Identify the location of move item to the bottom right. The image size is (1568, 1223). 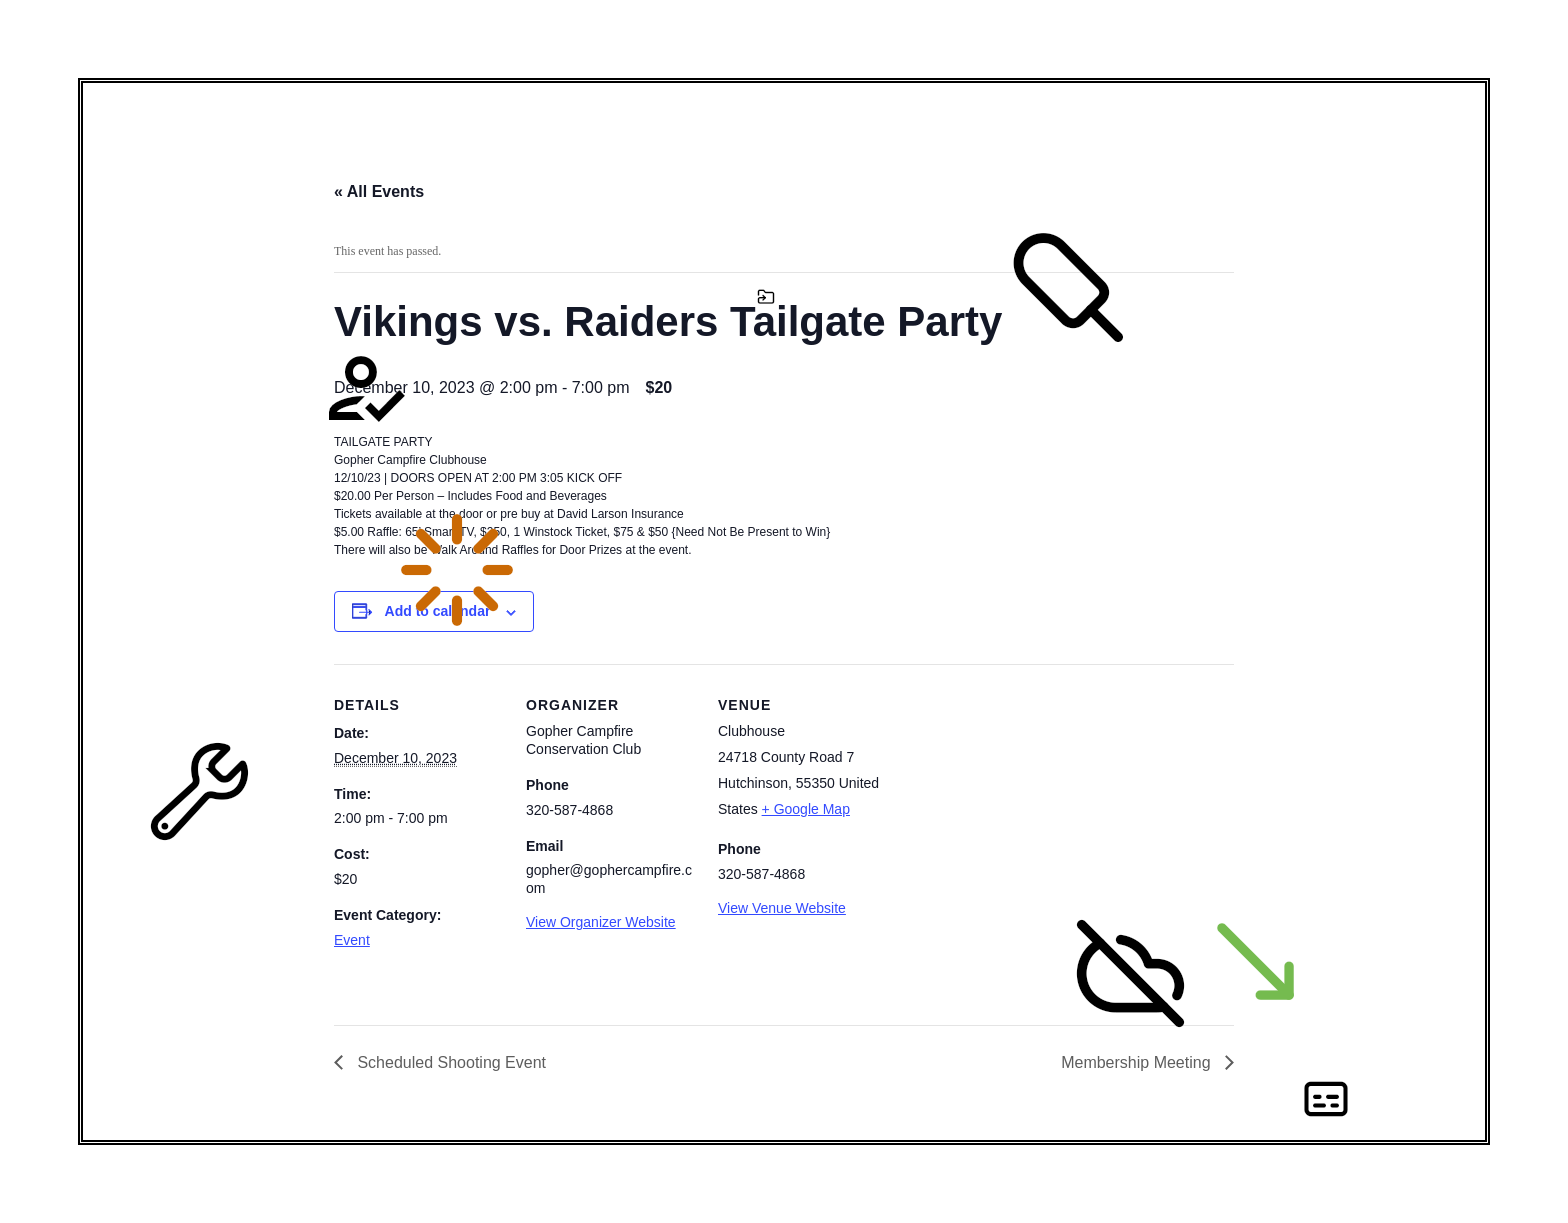
(1255, 961).